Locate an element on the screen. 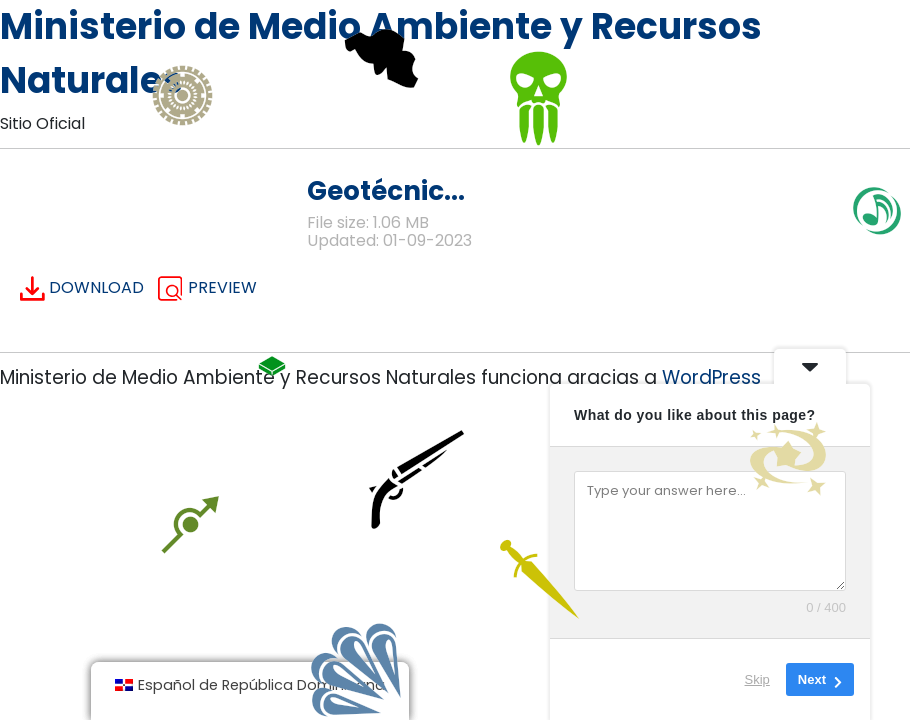 The height and width of the screenshot is (720, 910). activate special ability or power-up is located at coordinates (788, 458).